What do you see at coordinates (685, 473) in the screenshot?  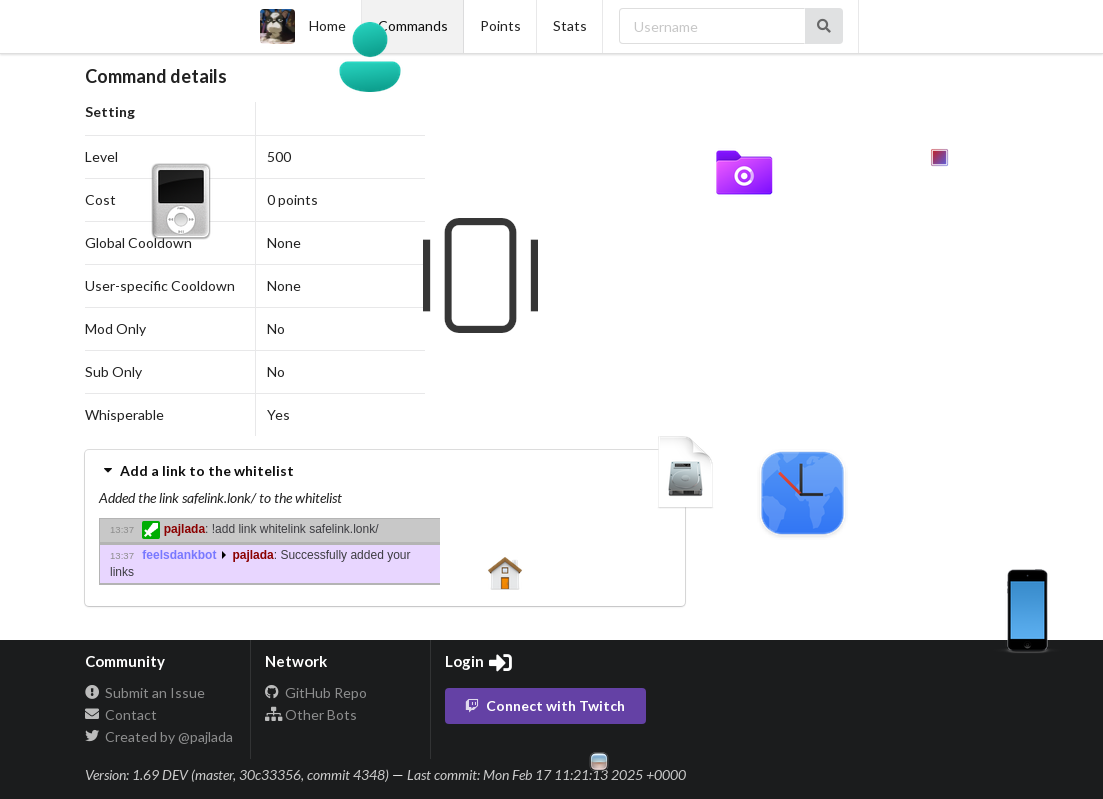 I see `mount a disk image file` at bounding box center [685, 473].